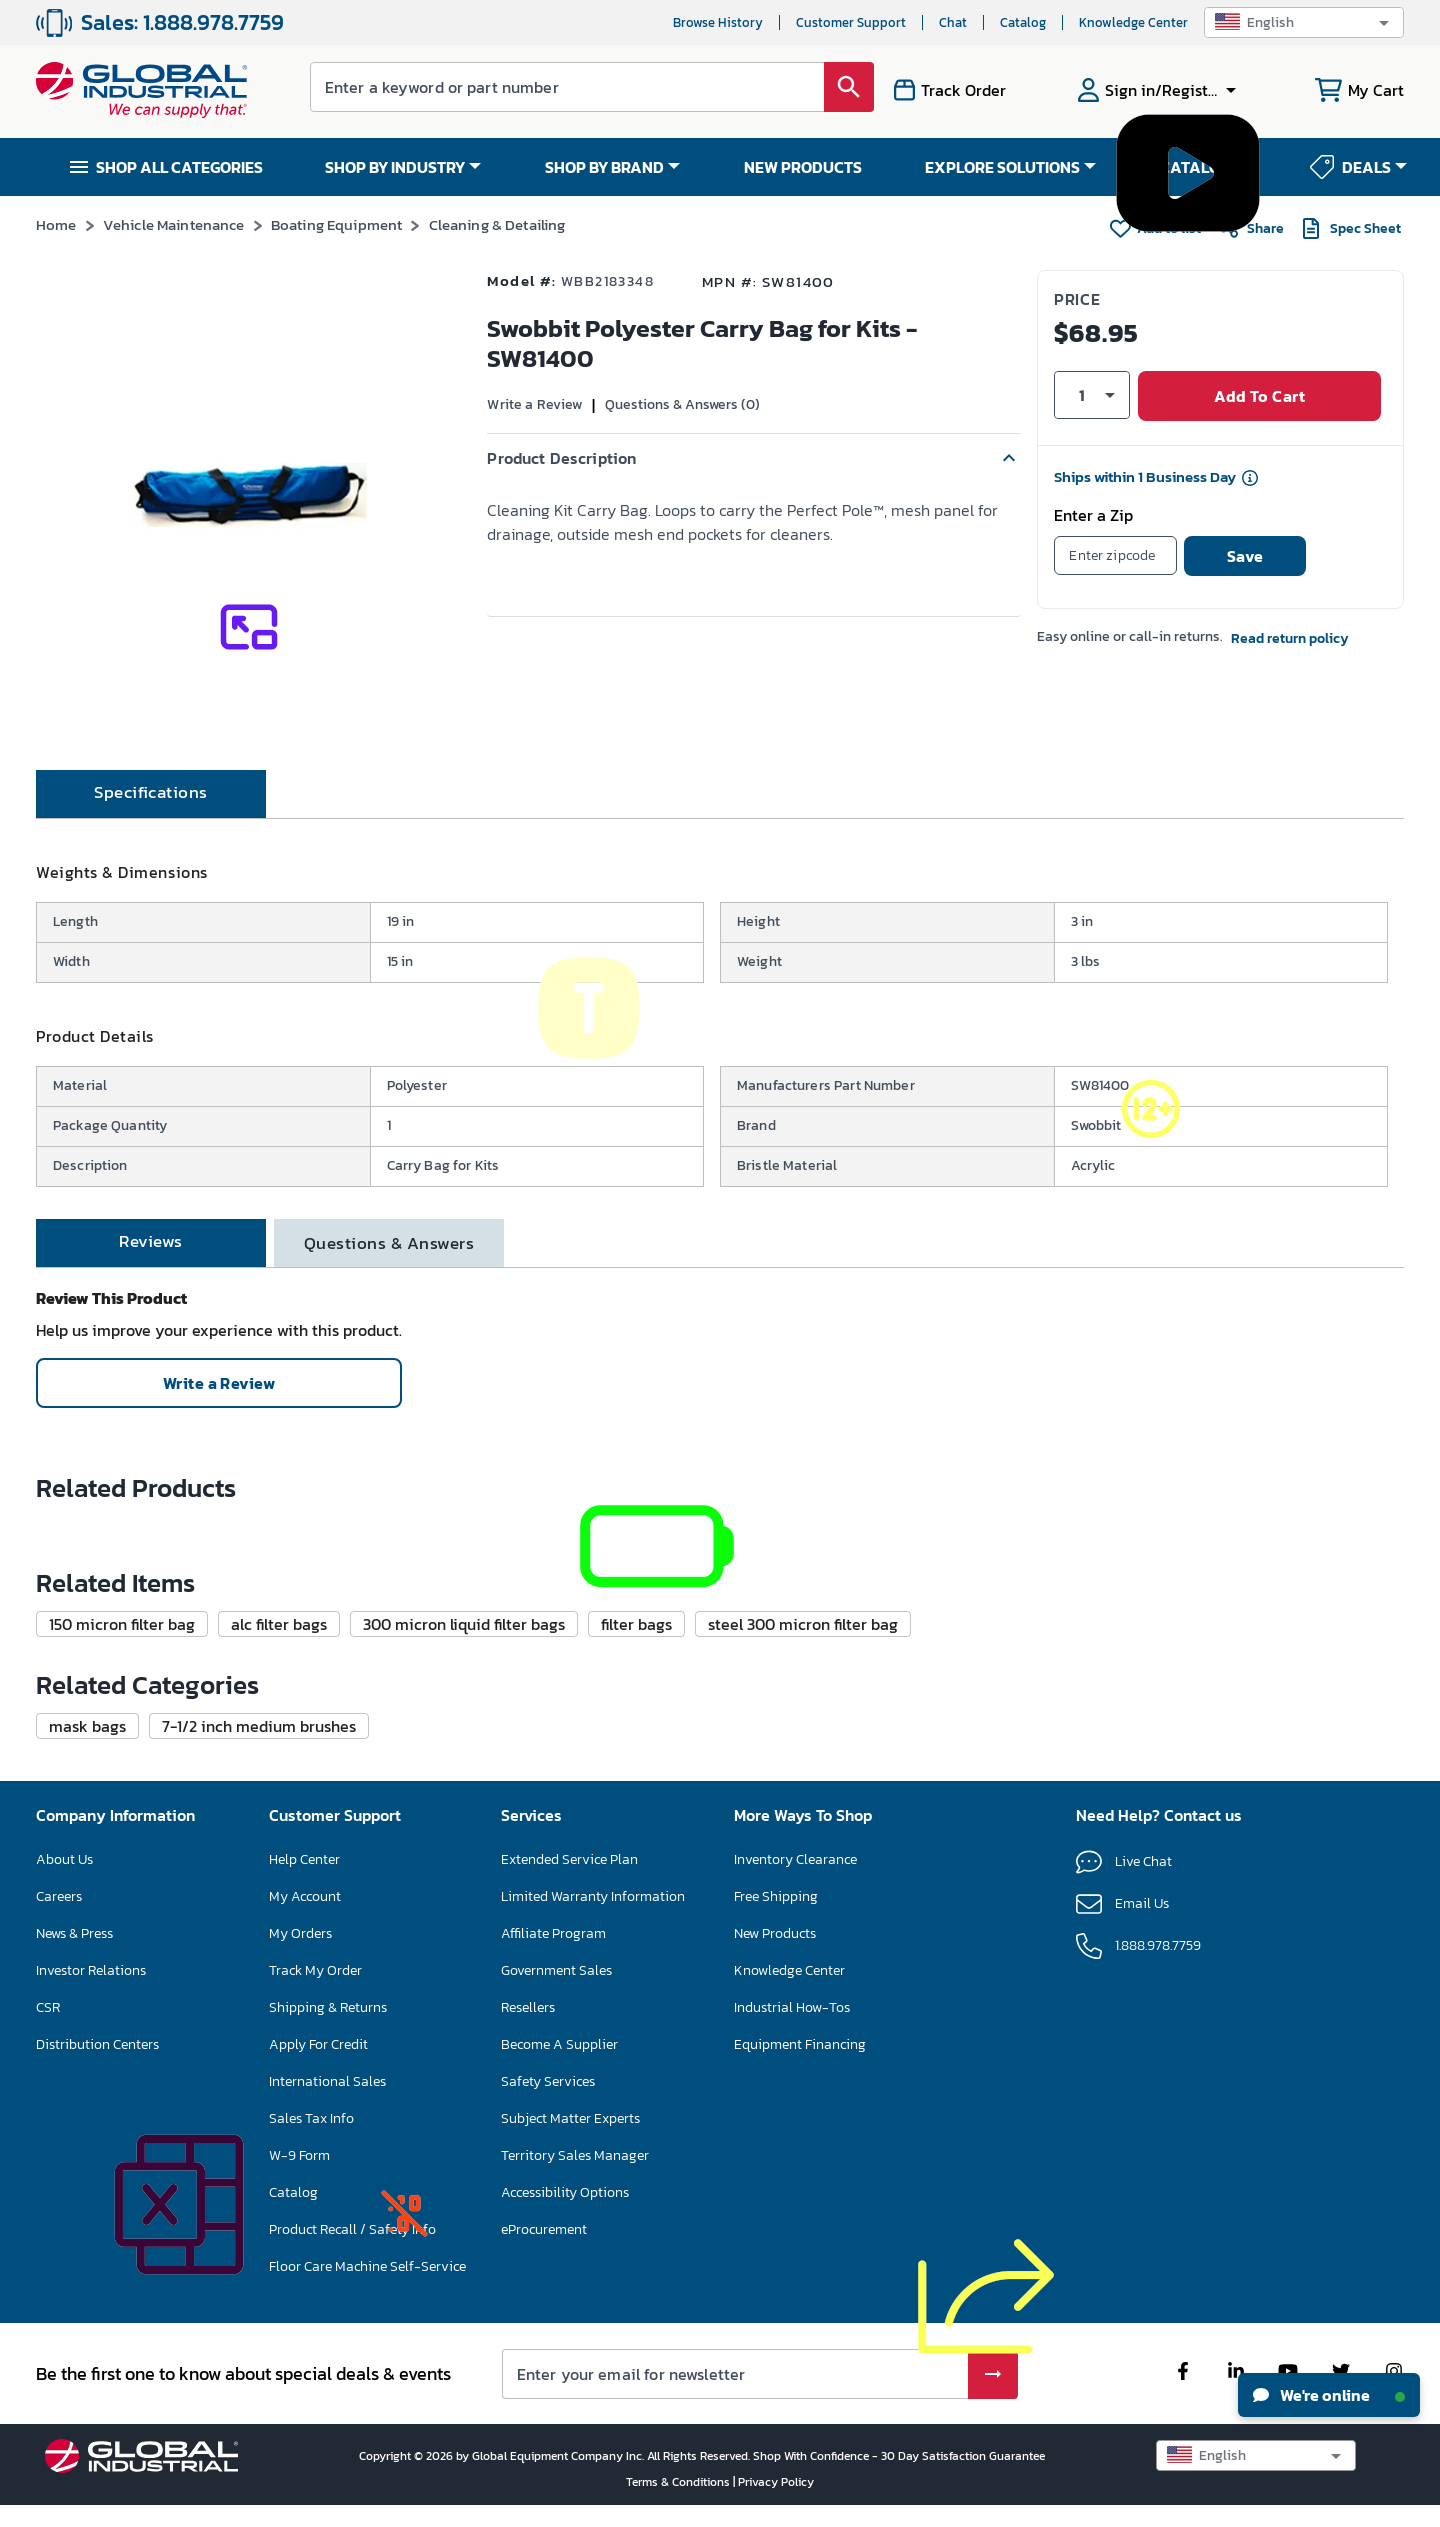 The height and width of the screenshot is (2527, 1440). I want to click on indicates empty battery status, so click(657, 1541).